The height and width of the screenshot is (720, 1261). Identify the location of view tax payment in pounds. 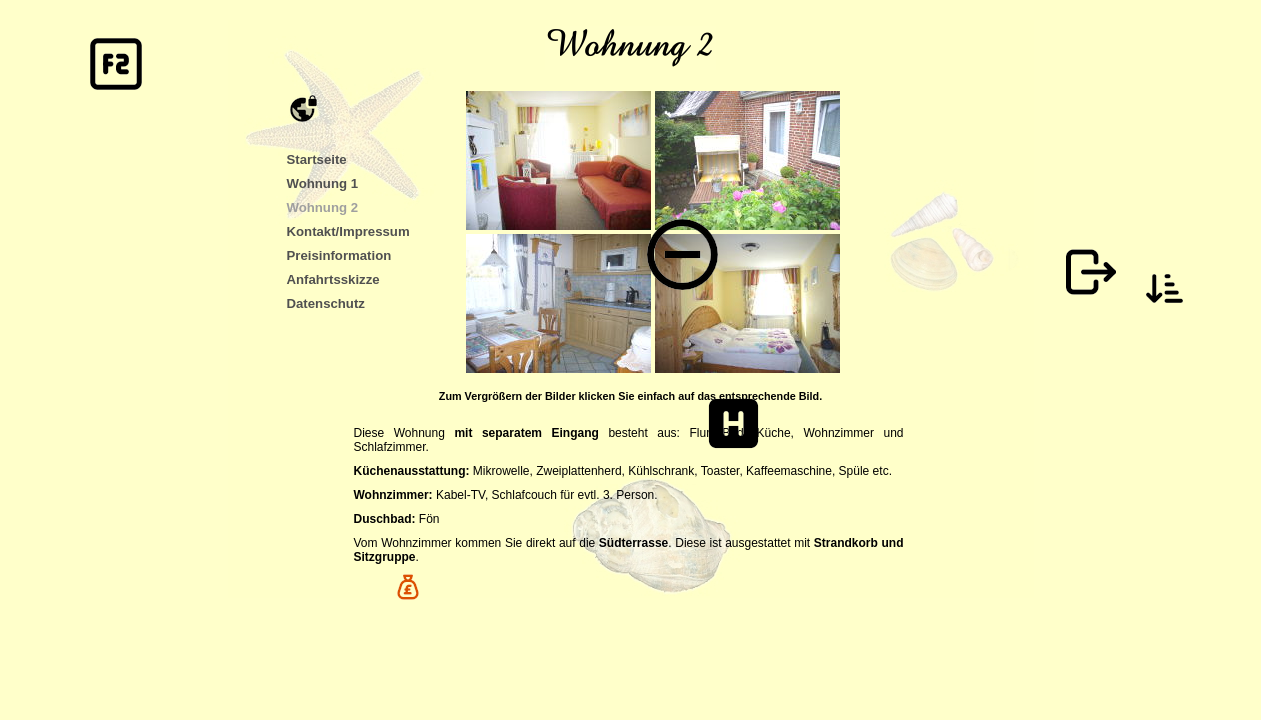
(408, 587).